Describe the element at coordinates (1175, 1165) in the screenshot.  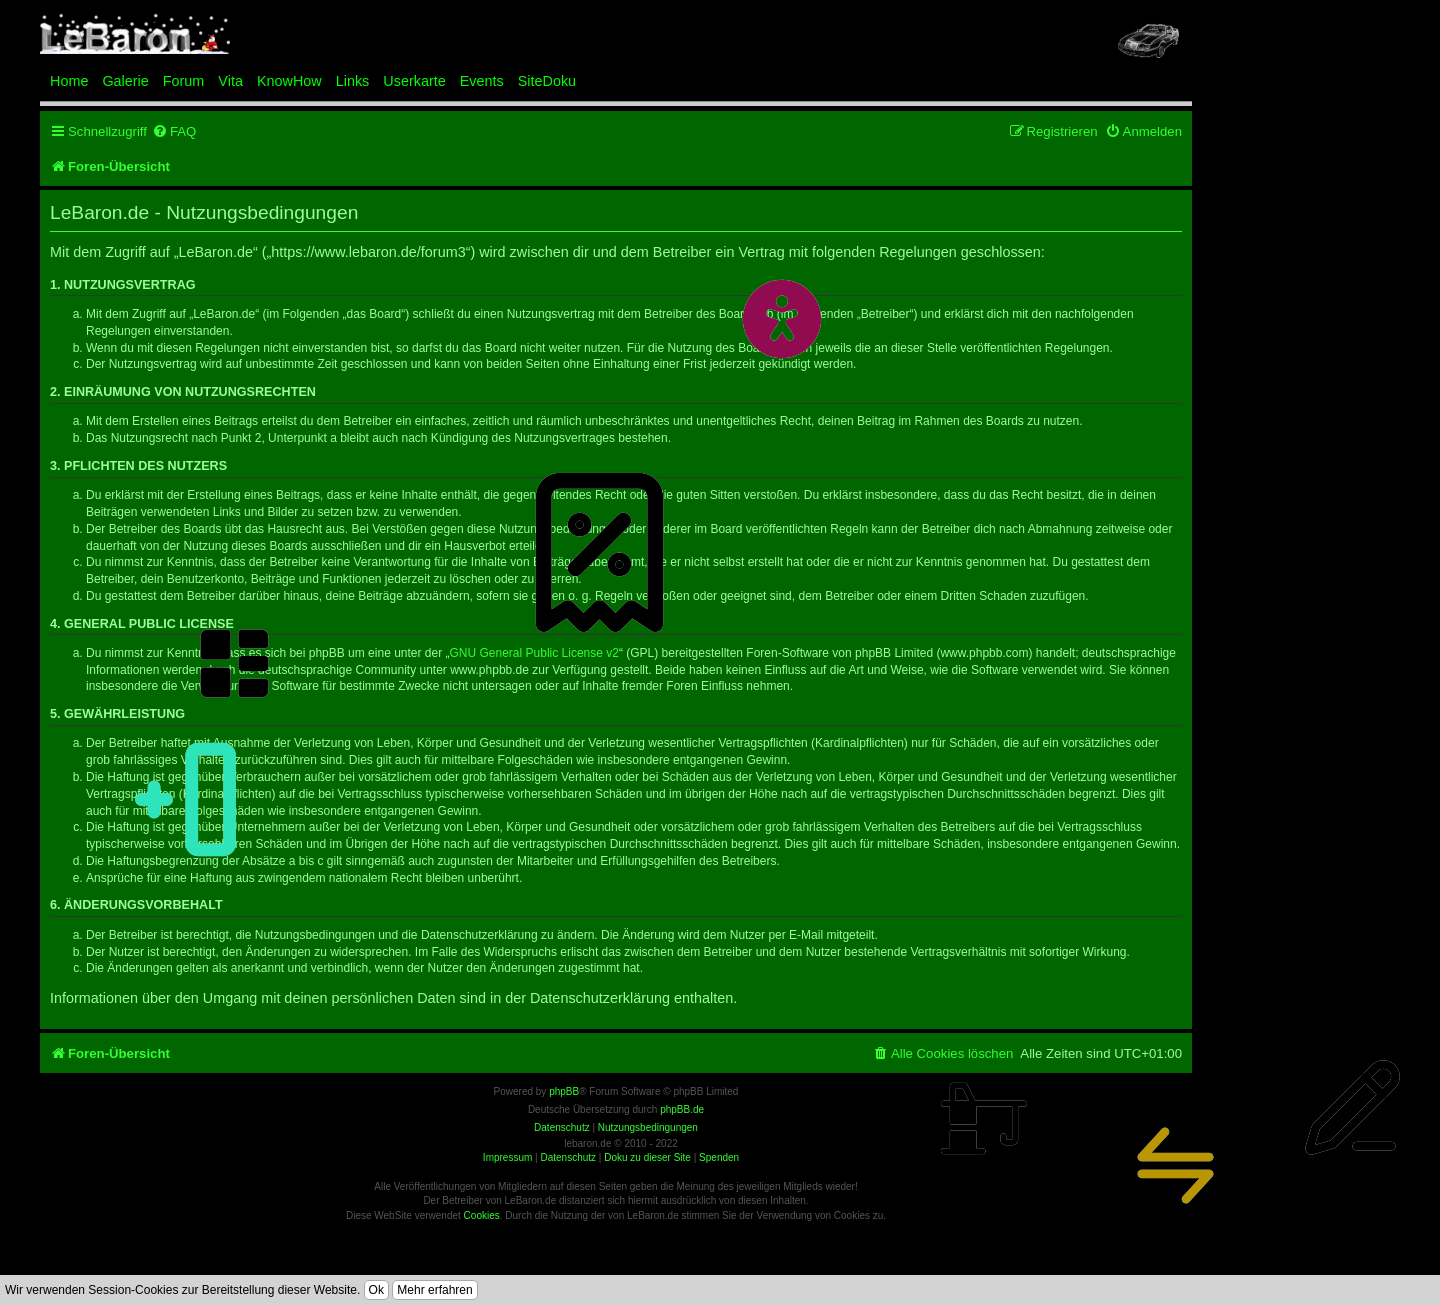
I see `transfer data between devices or accounts` at that location.